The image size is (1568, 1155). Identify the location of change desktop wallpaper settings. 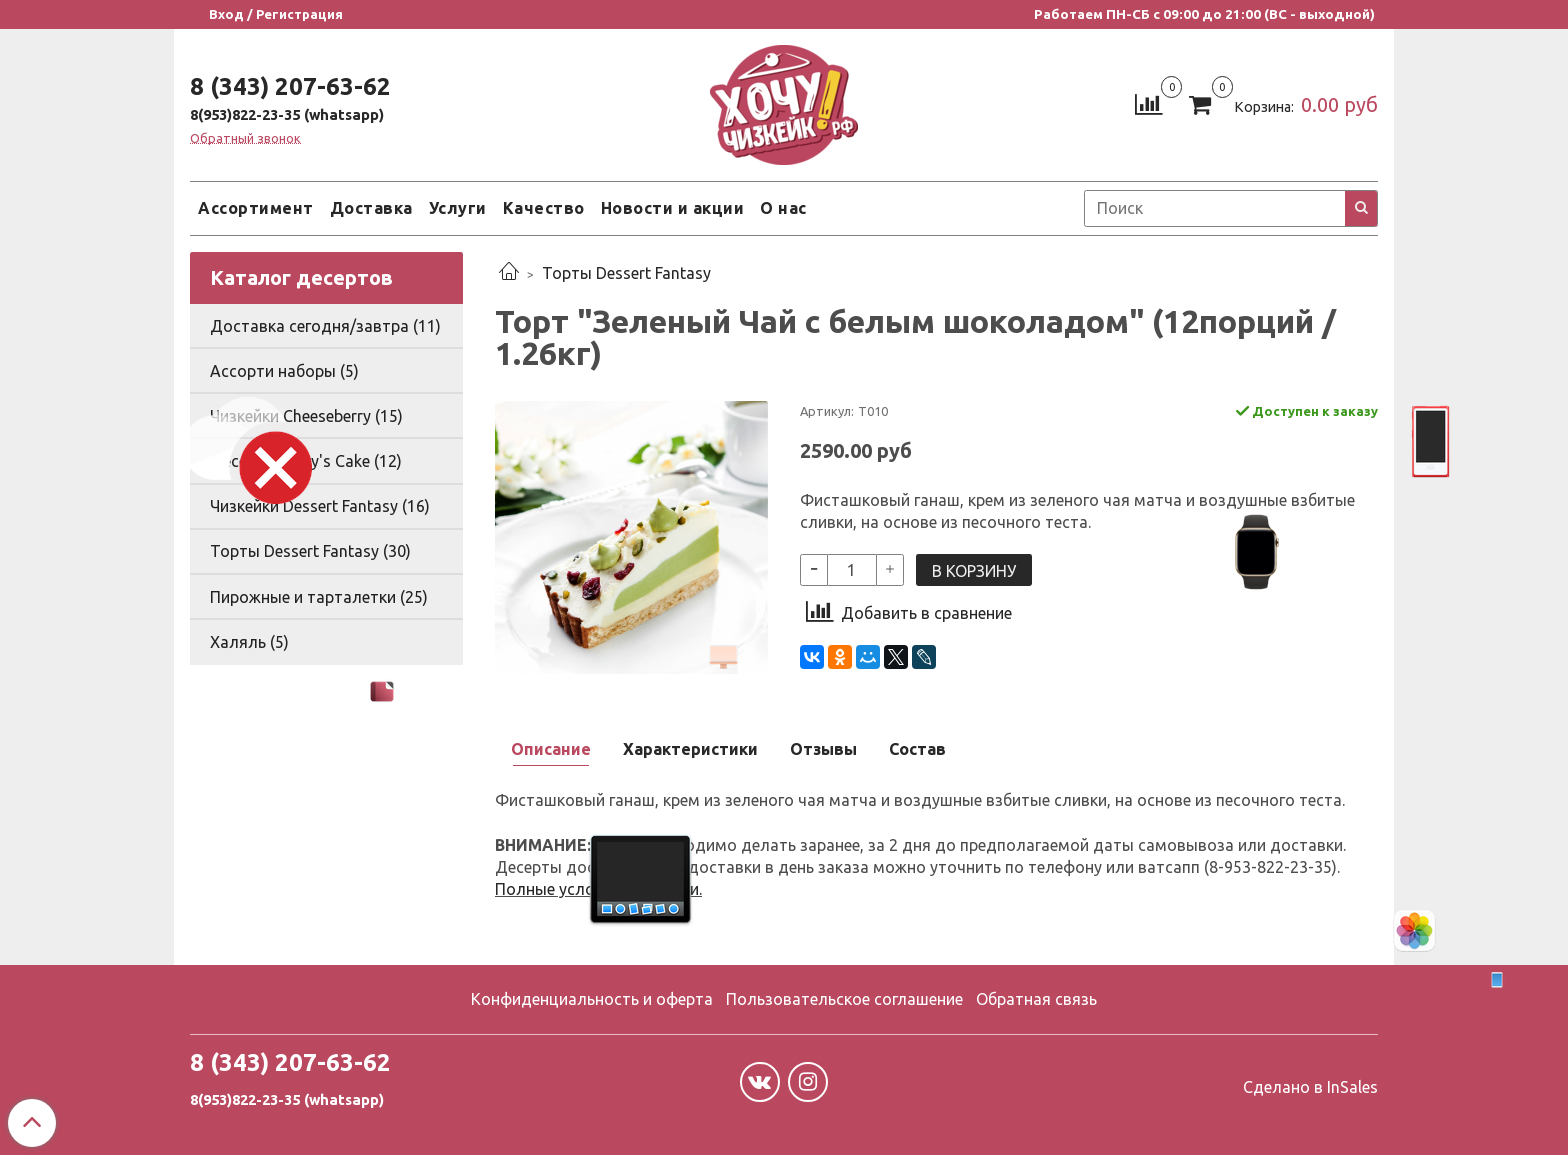
(382, 691).